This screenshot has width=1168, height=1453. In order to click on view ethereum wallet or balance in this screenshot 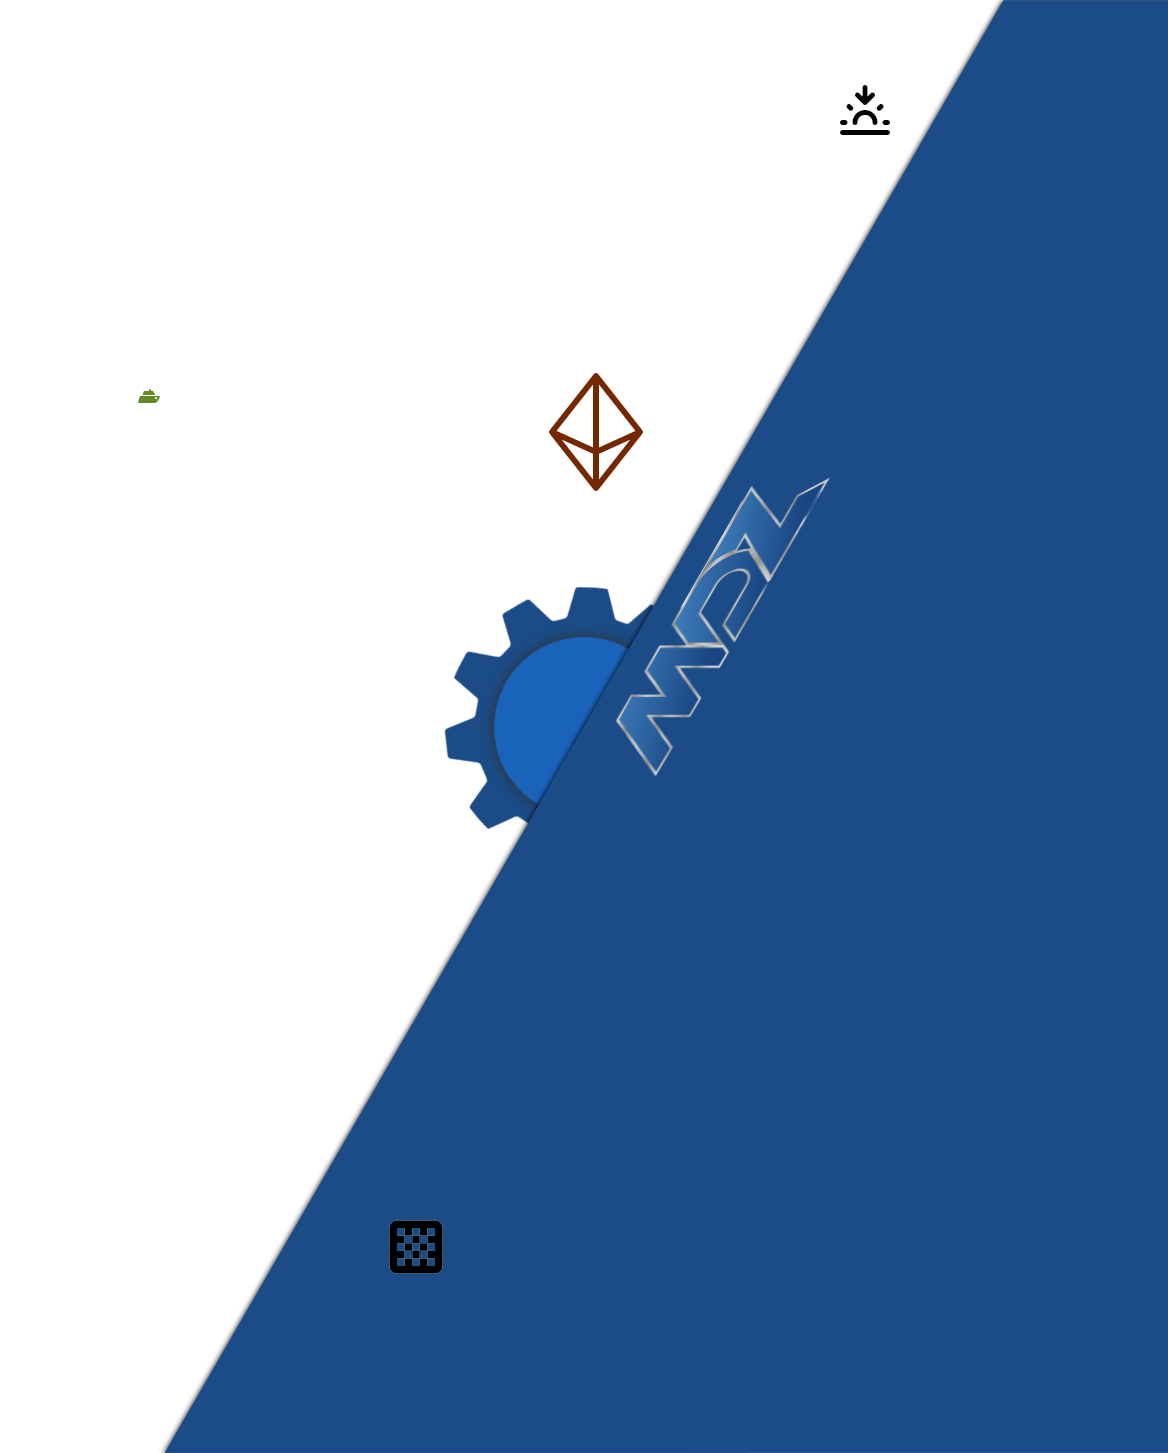, I will do `click(596, 432)`.